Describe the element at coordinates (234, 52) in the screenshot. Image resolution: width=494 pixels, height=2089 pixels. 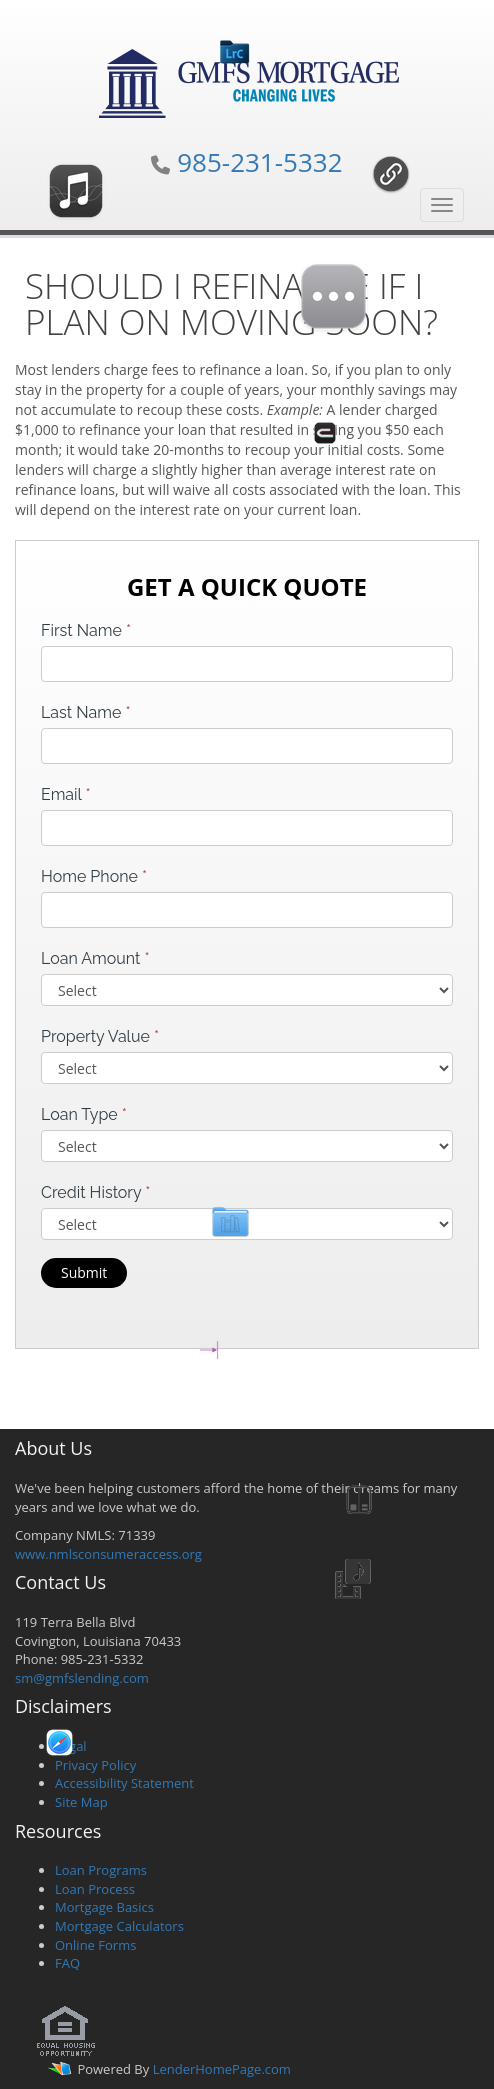
I see `open adobe lightroom classic project folder` at that location.